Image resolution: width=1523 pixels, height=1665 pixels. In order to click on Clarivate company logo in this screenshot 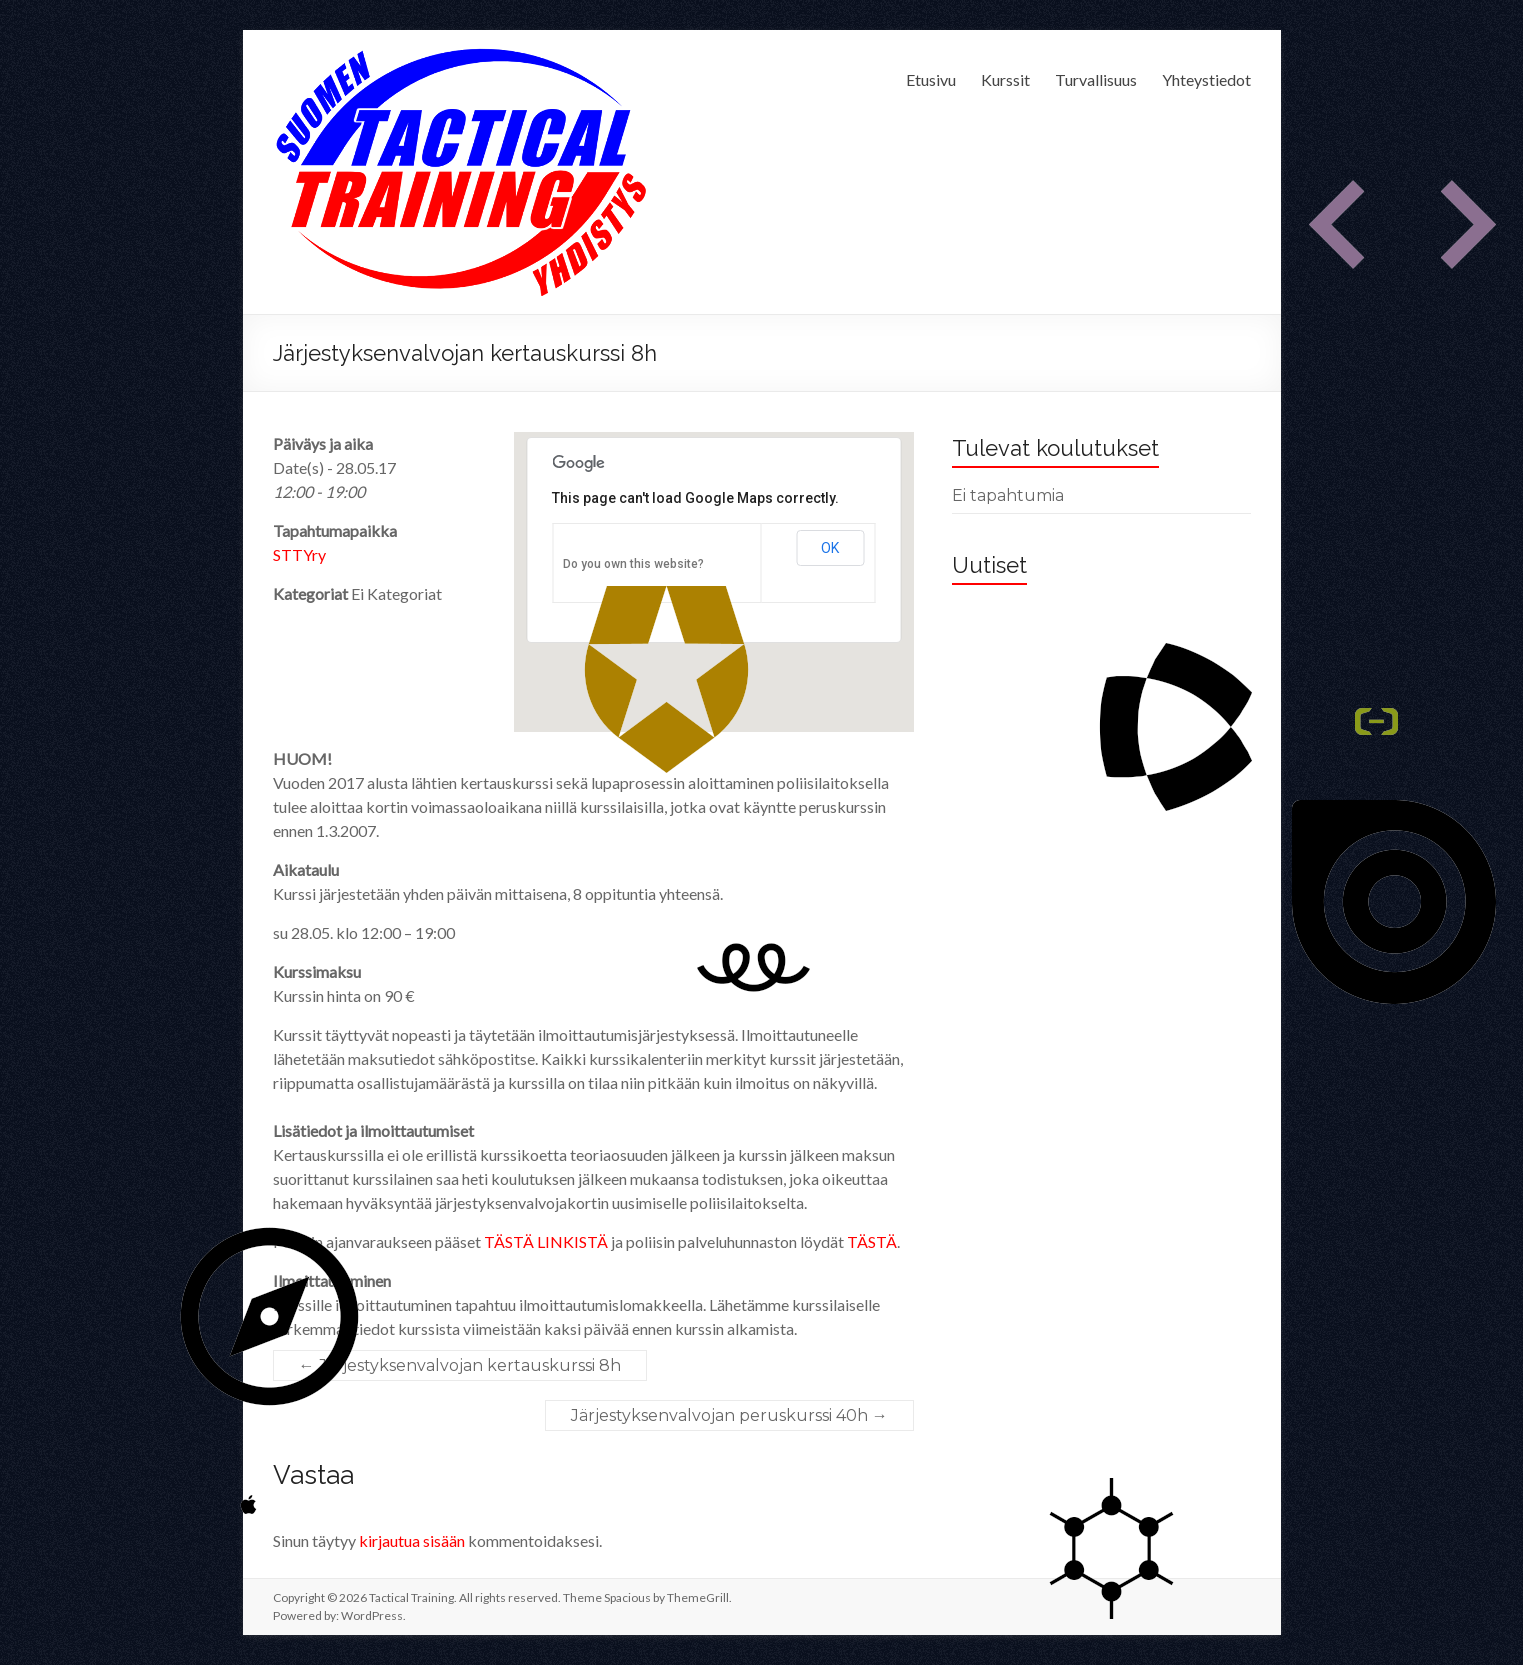, I will do `click(1176, 727)`.